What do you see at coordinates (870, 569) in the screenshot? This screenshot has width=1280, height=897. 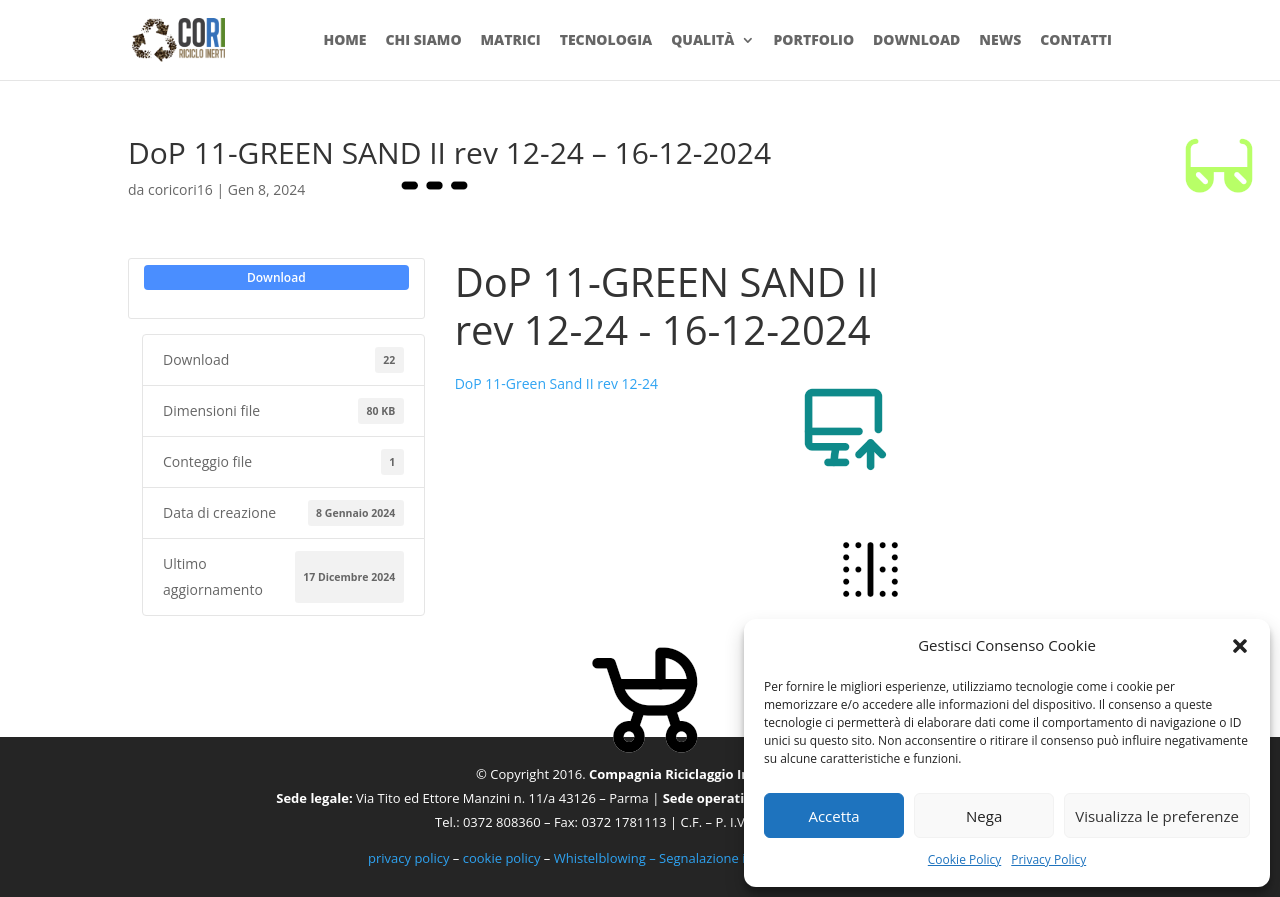 I see `add a vertical border to selected cells` at bounding box center [870, 569].